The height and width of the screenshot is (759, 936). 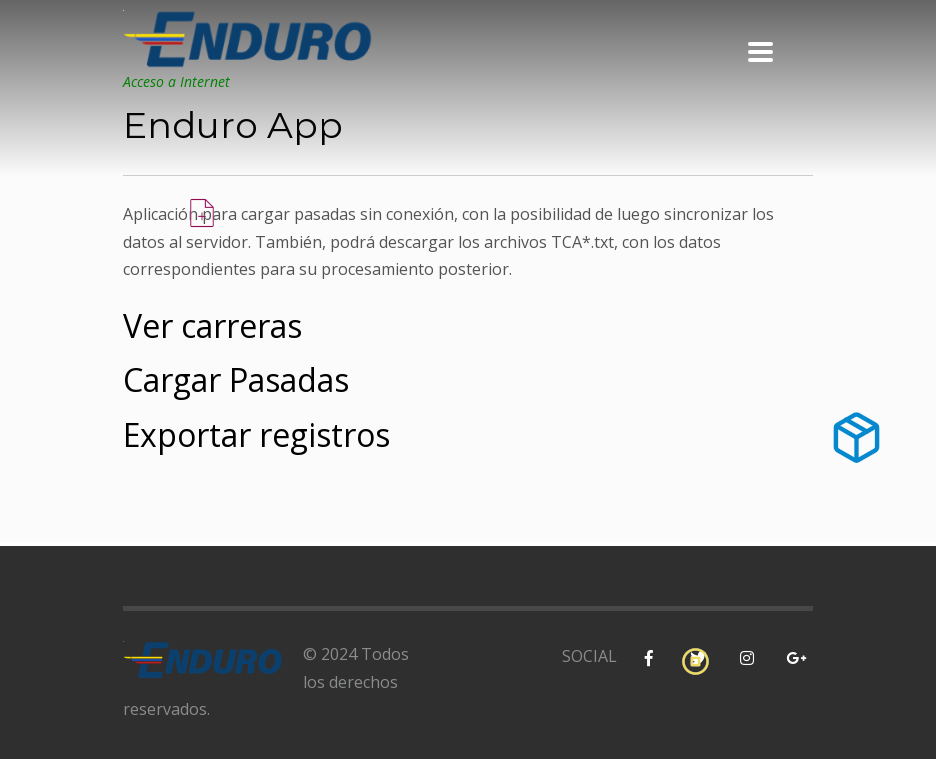 I want to click on create a new file, so click(x=202, y=213).